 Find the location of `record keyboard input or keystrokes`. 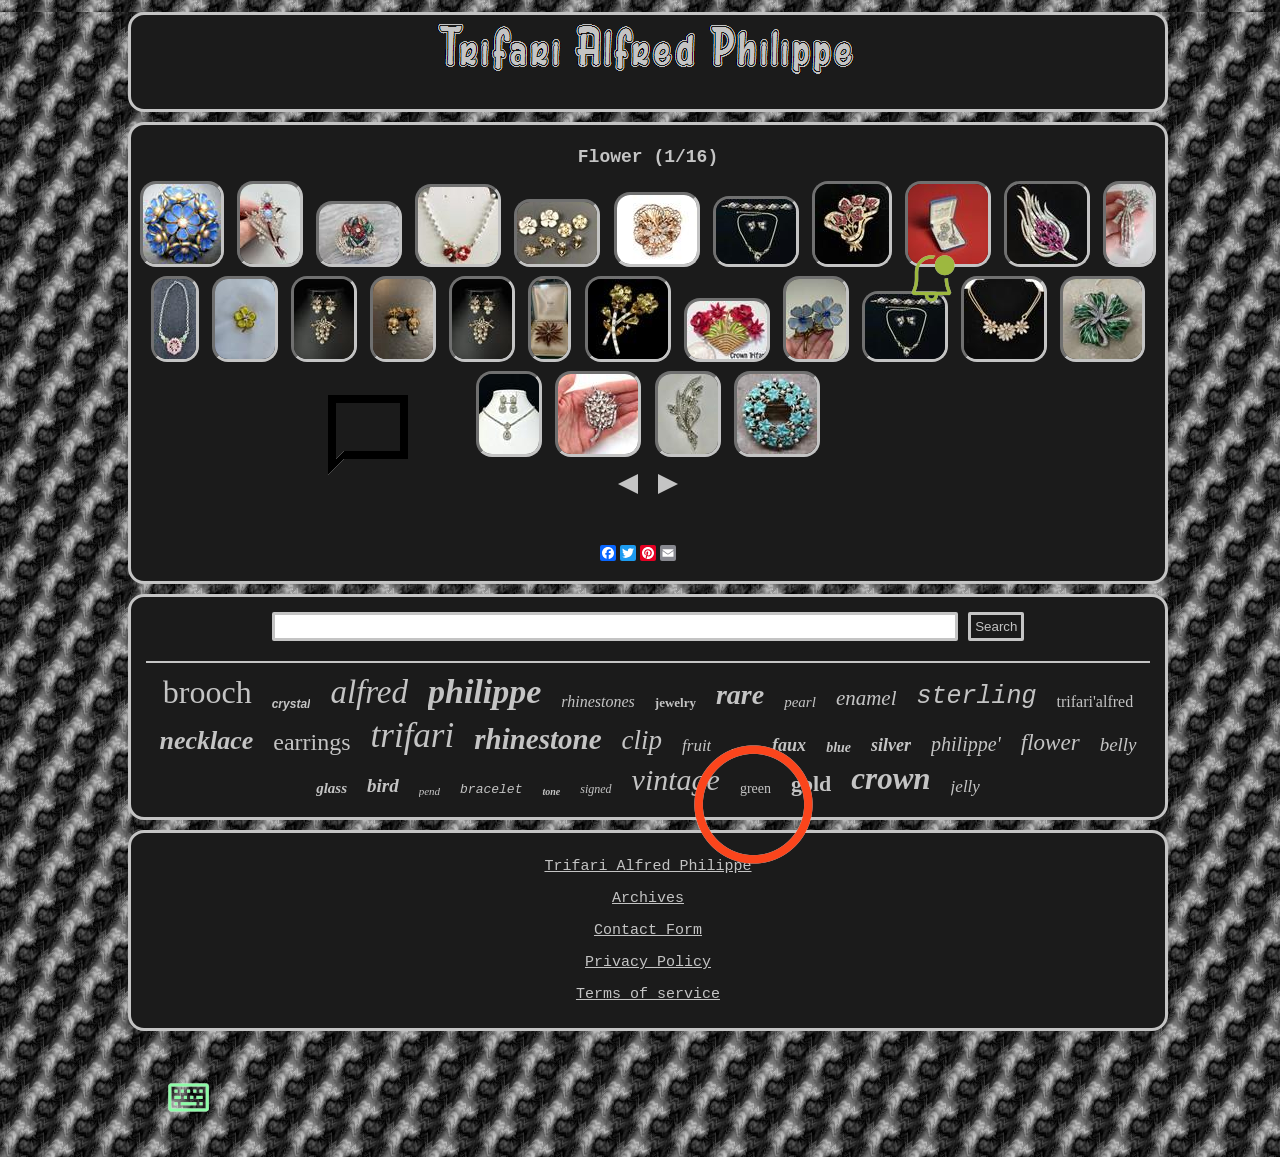

record keyboard input or keystrokes is located at coordinates (187, 1099).